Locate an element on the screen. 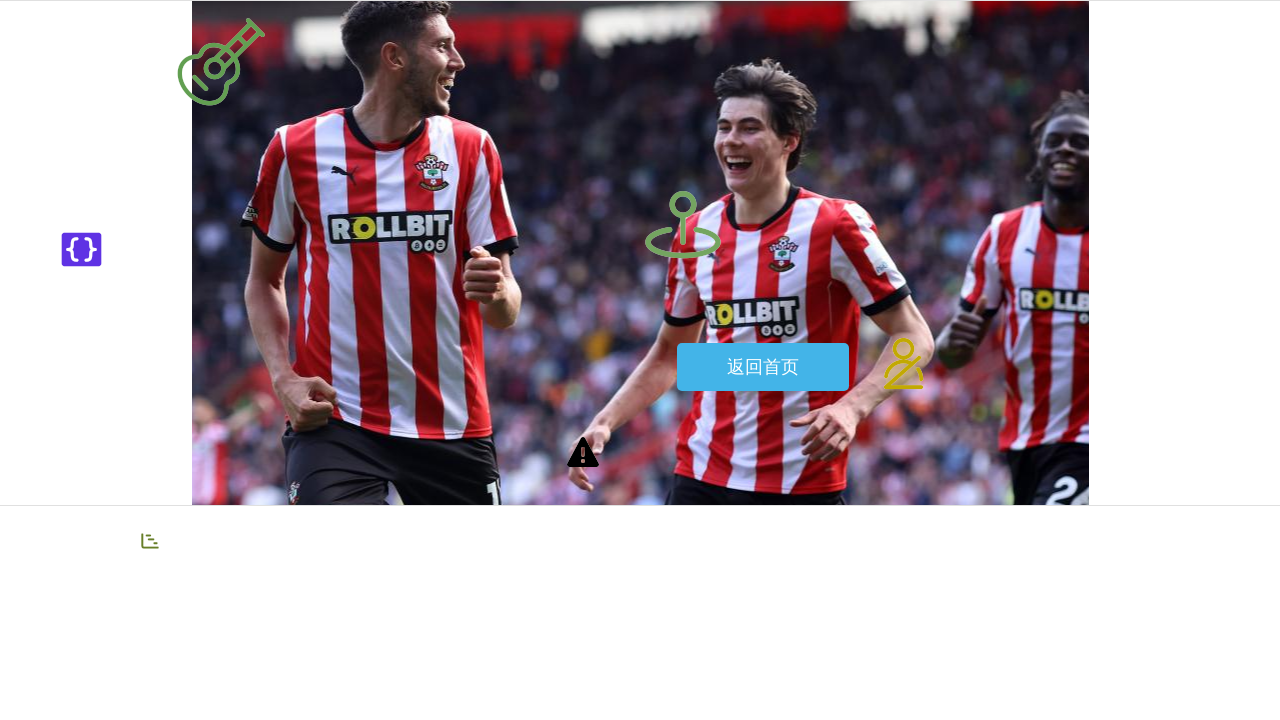 The height and width of the screenshot is (720, 1280). access music or audio settings is located at coordinates (220, 62).